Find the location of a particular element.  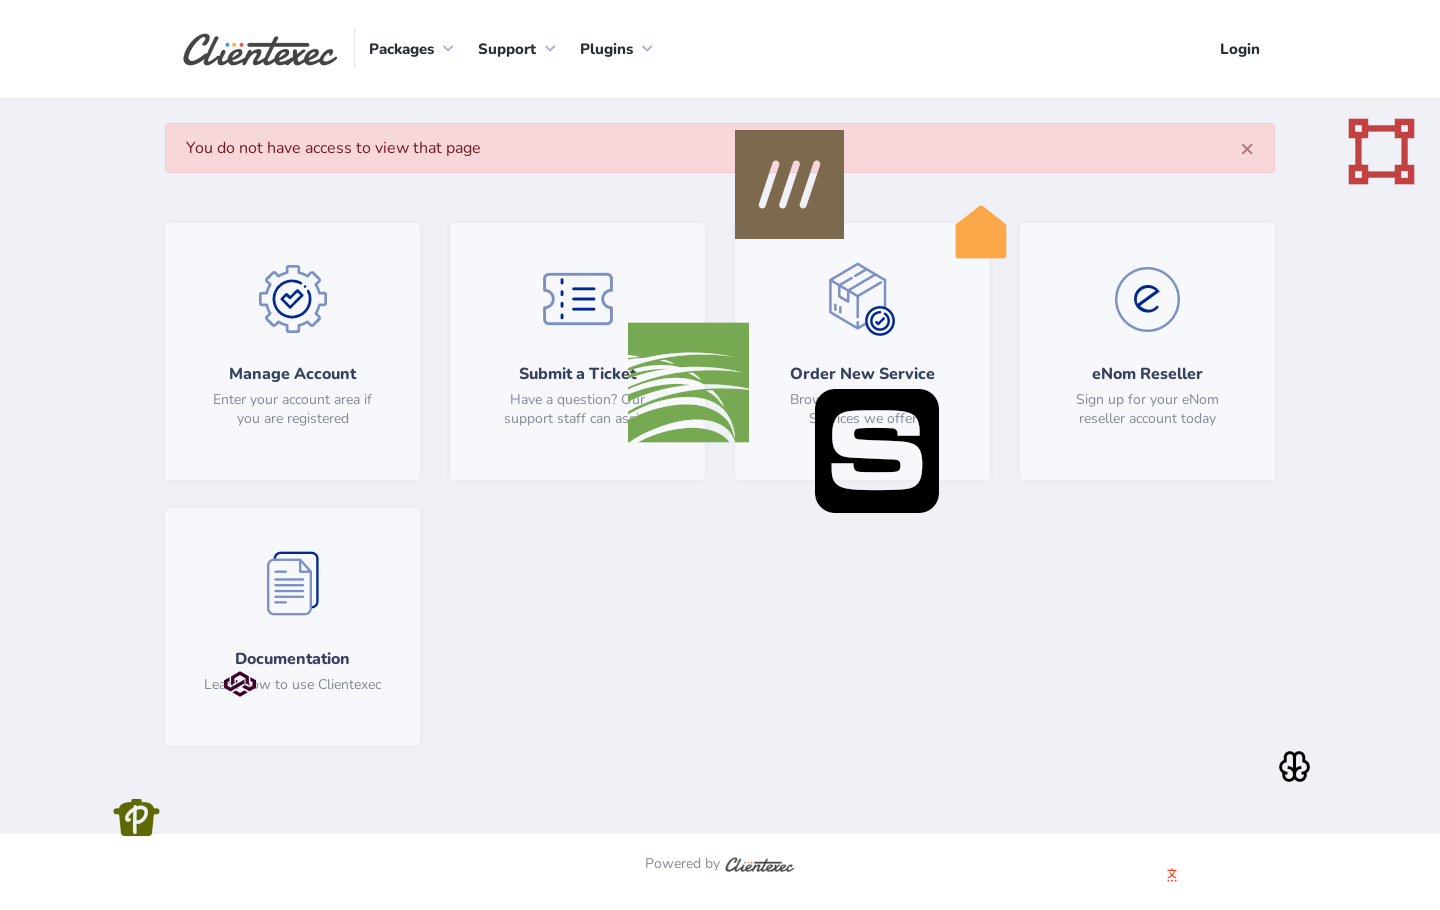

loopback framework logo is located at coordinates (240, 684).